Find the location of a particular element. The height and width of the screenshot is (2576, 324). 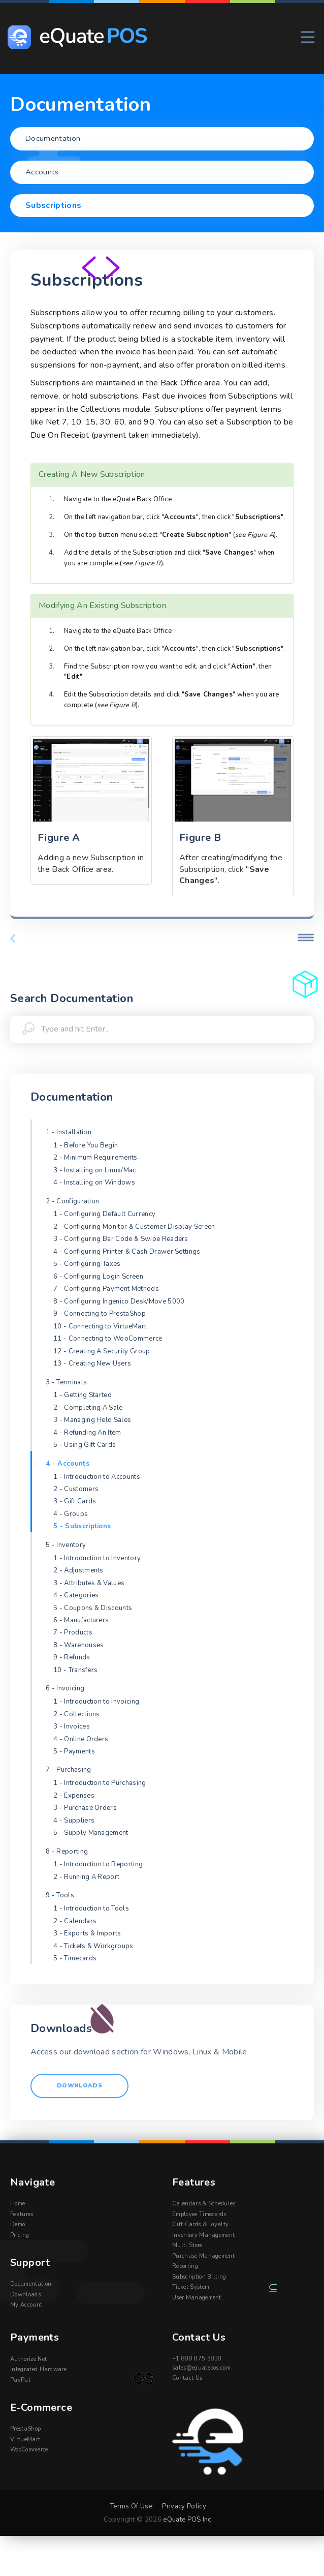

disable water or liquid features is located at coordinates (102, 2020).